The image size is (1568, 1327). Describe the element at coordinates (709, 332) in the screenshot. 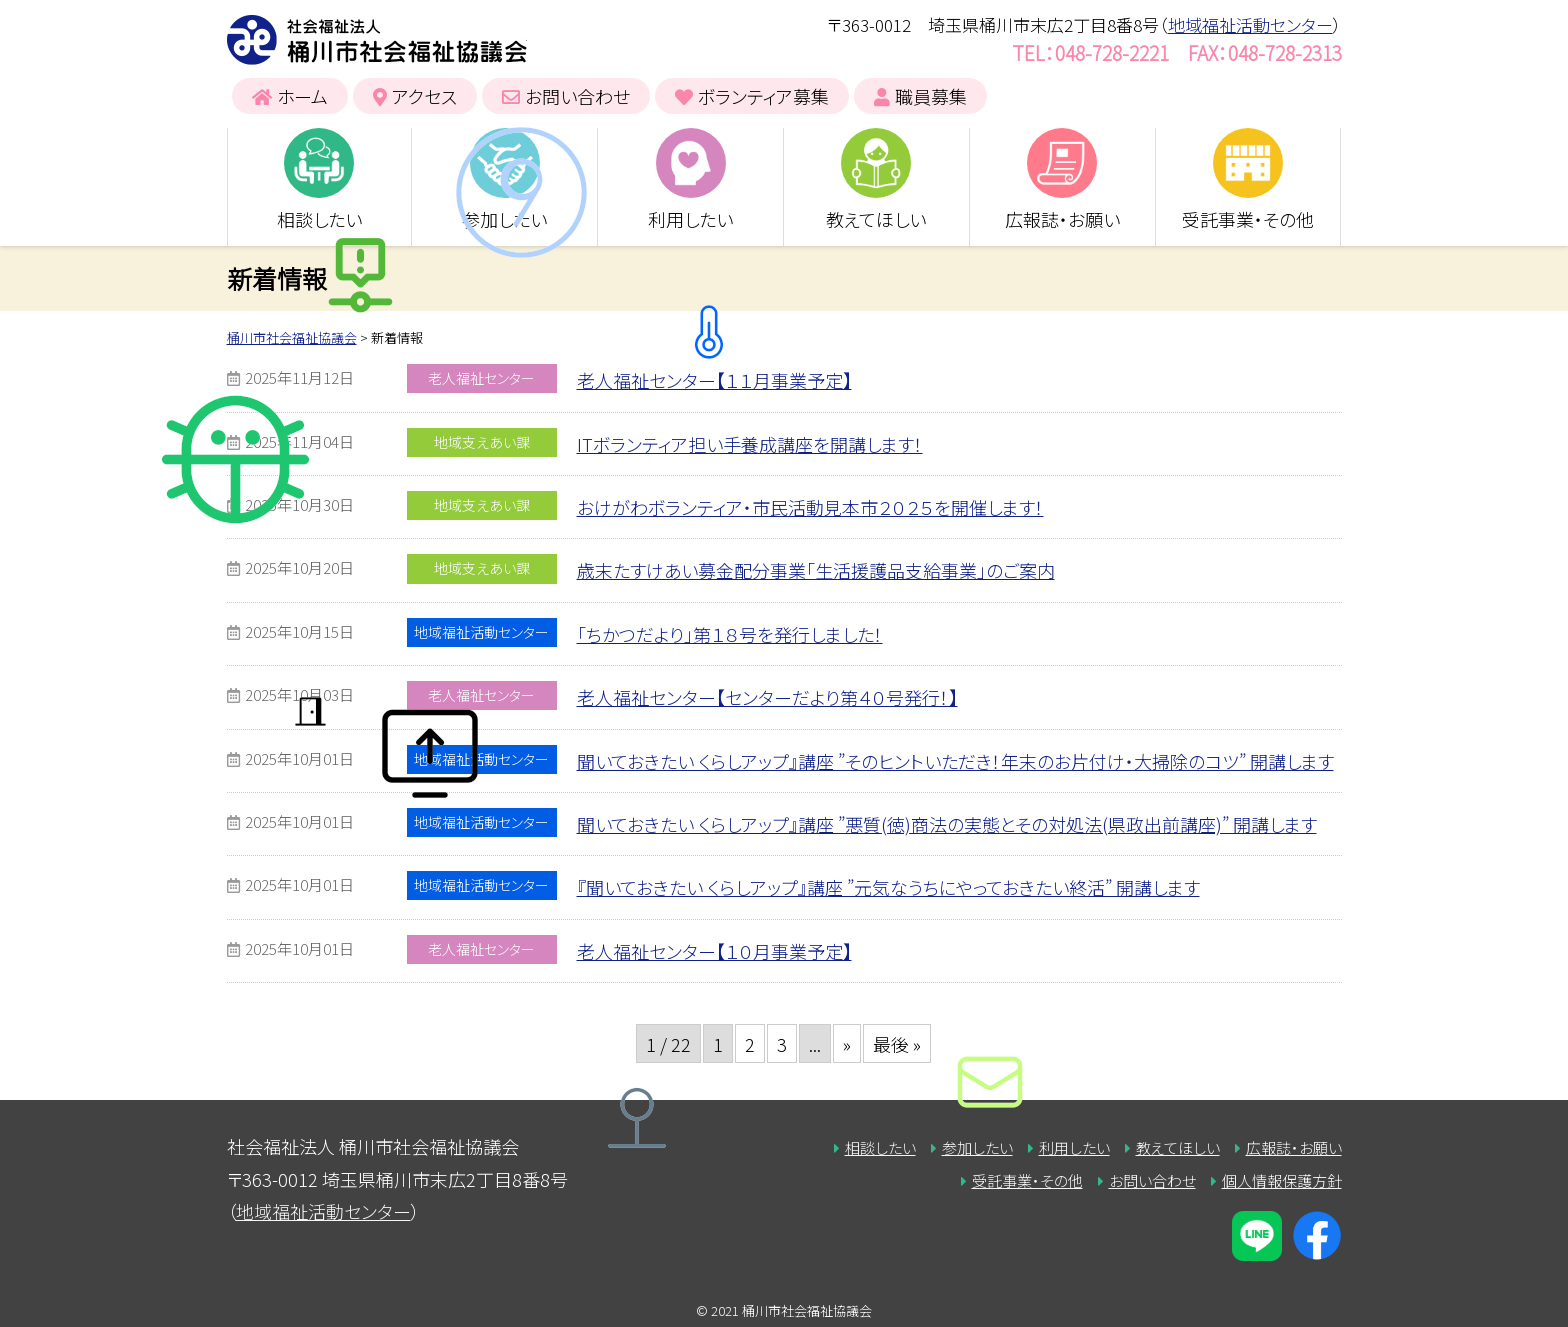

I see `view current temperature reading` at that location.